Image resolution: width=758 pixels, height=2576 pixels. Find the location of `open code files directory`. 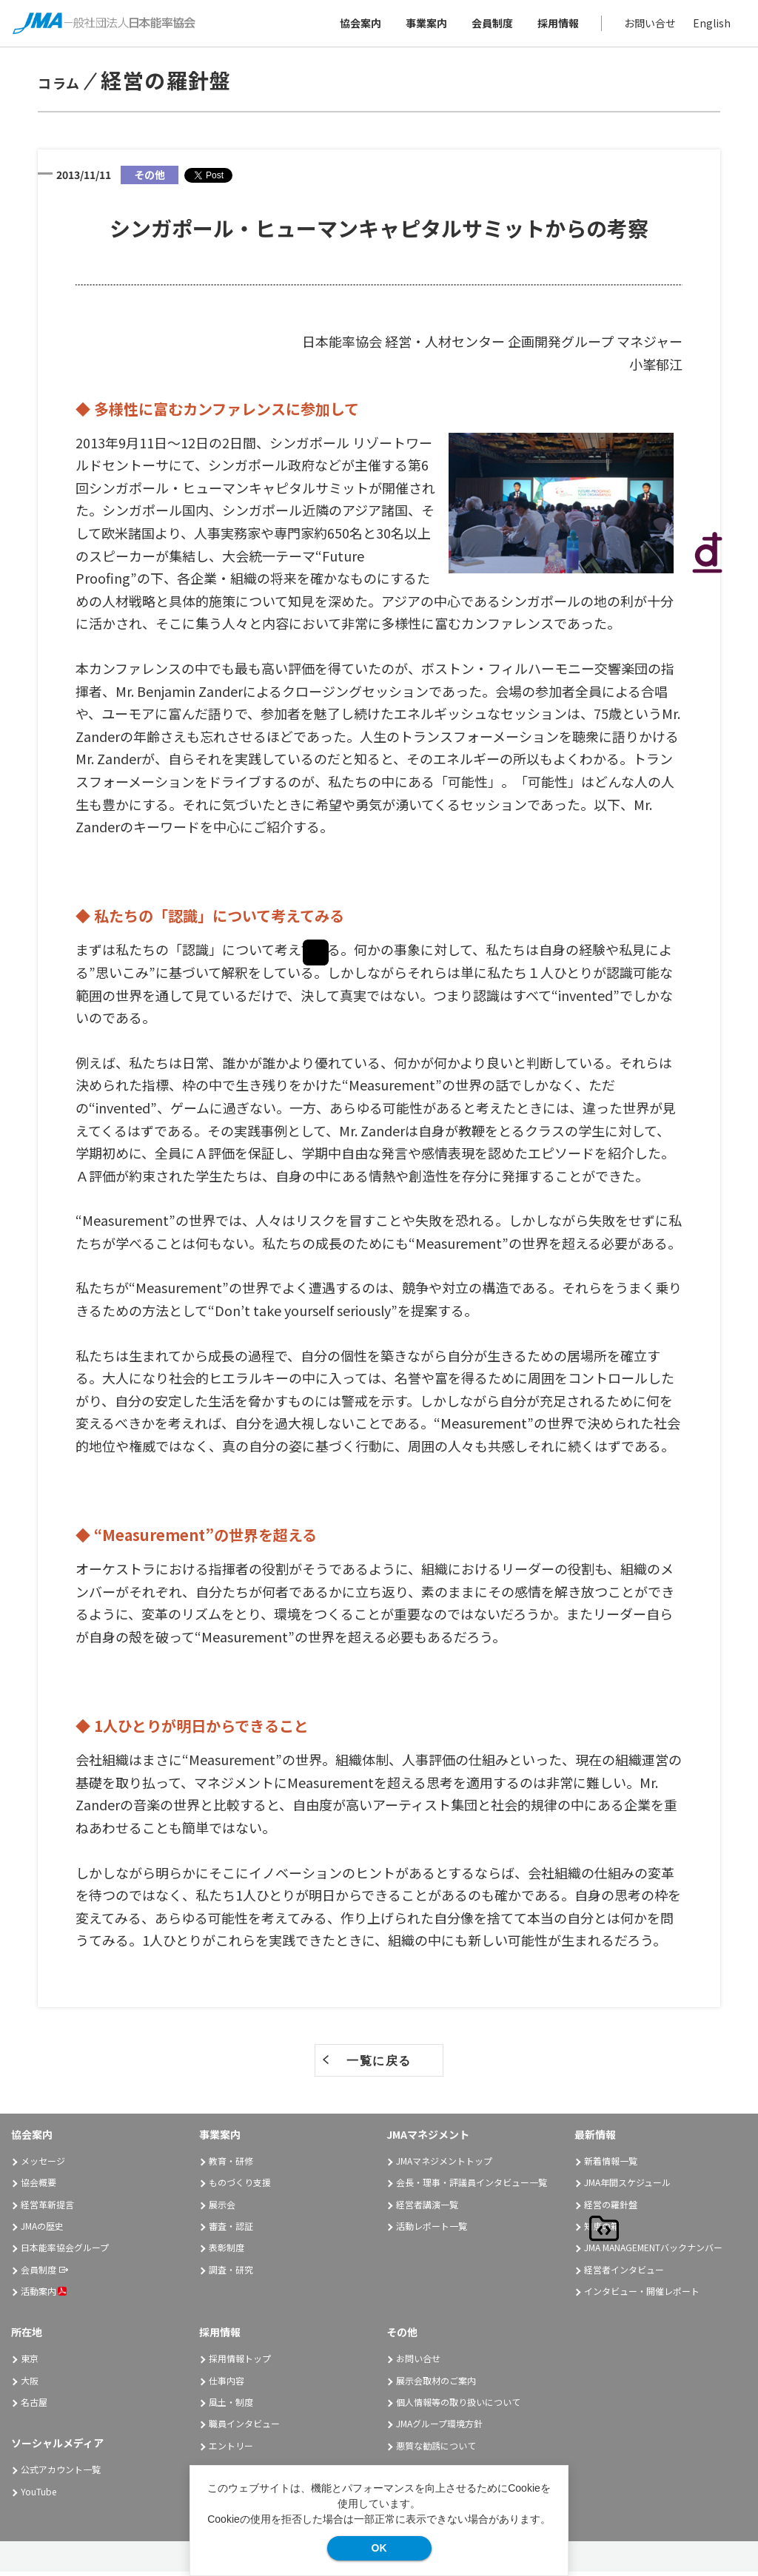

open code files directory is located at coordinates (604, 2229).